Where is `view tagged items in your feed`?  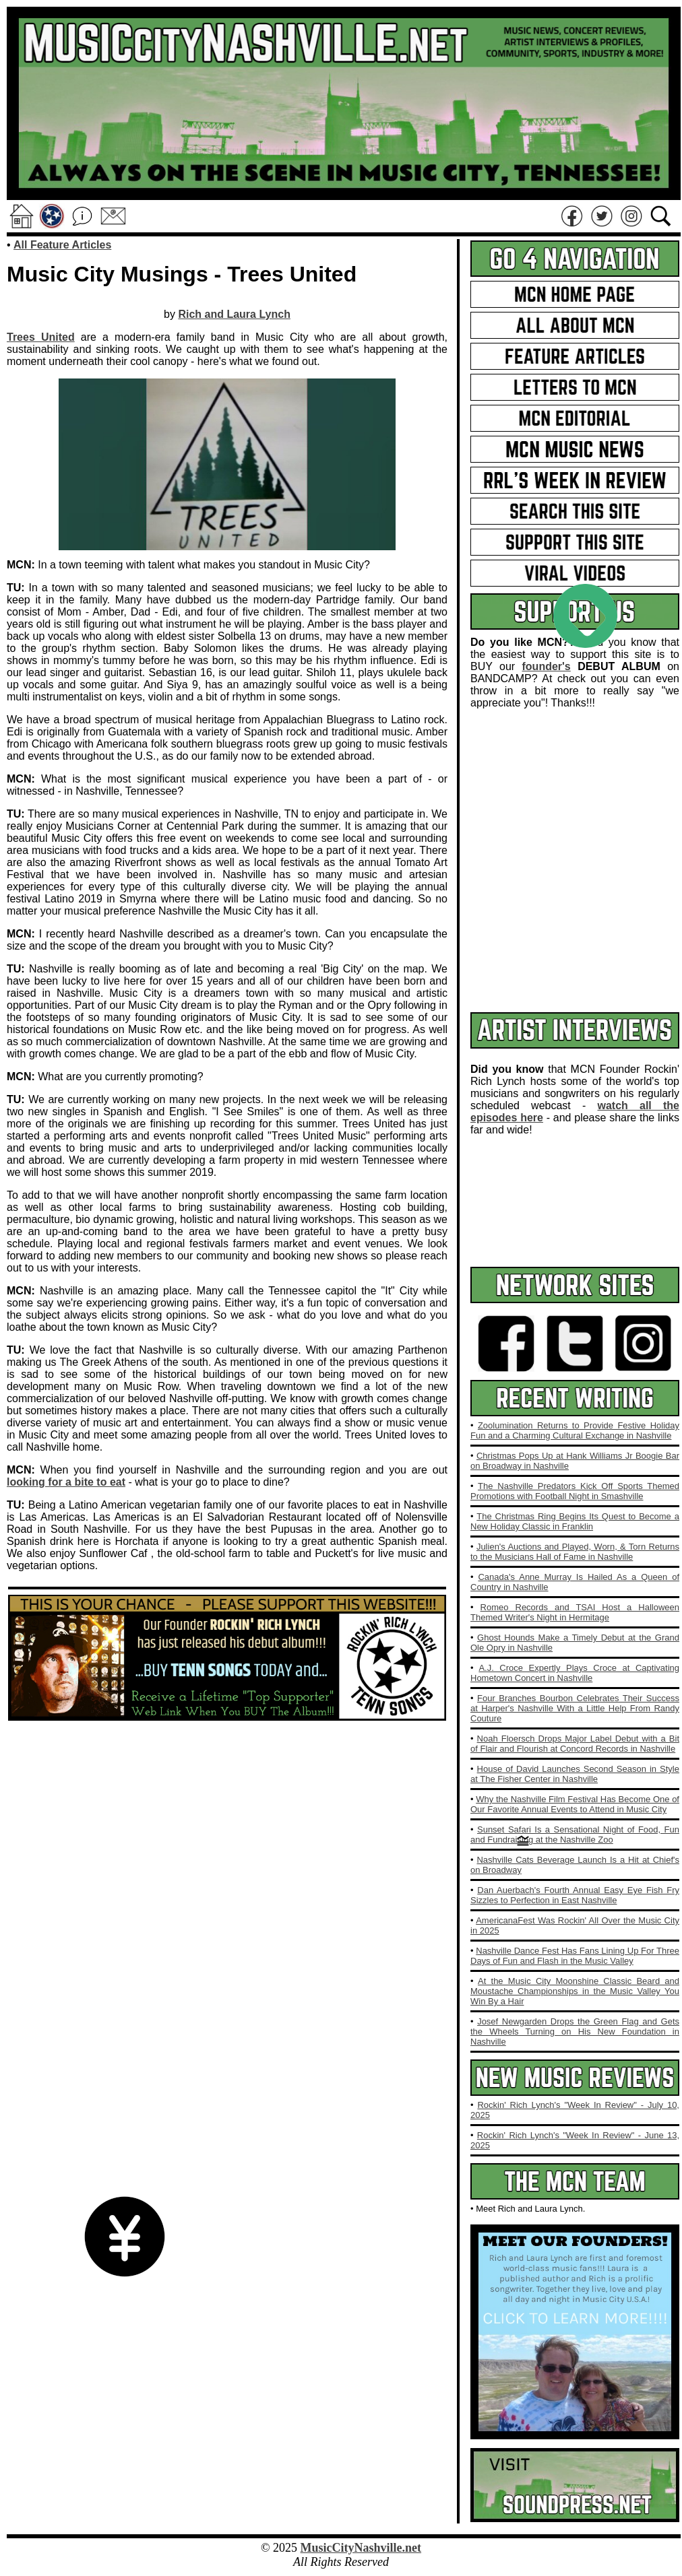 view tagged items in your feed is located at coordinates (585, 616).